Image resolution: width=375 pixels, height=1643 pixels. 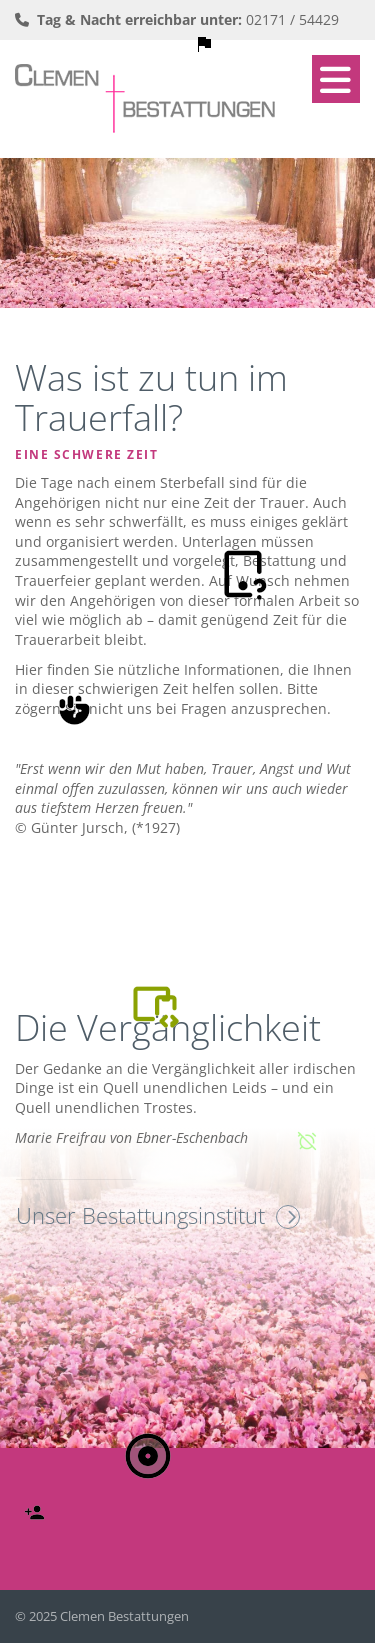 What do you see at coordinates (74, 709) in the screenshot?
I see `indicates solidarity or support action` at bounding box center [74, 709].